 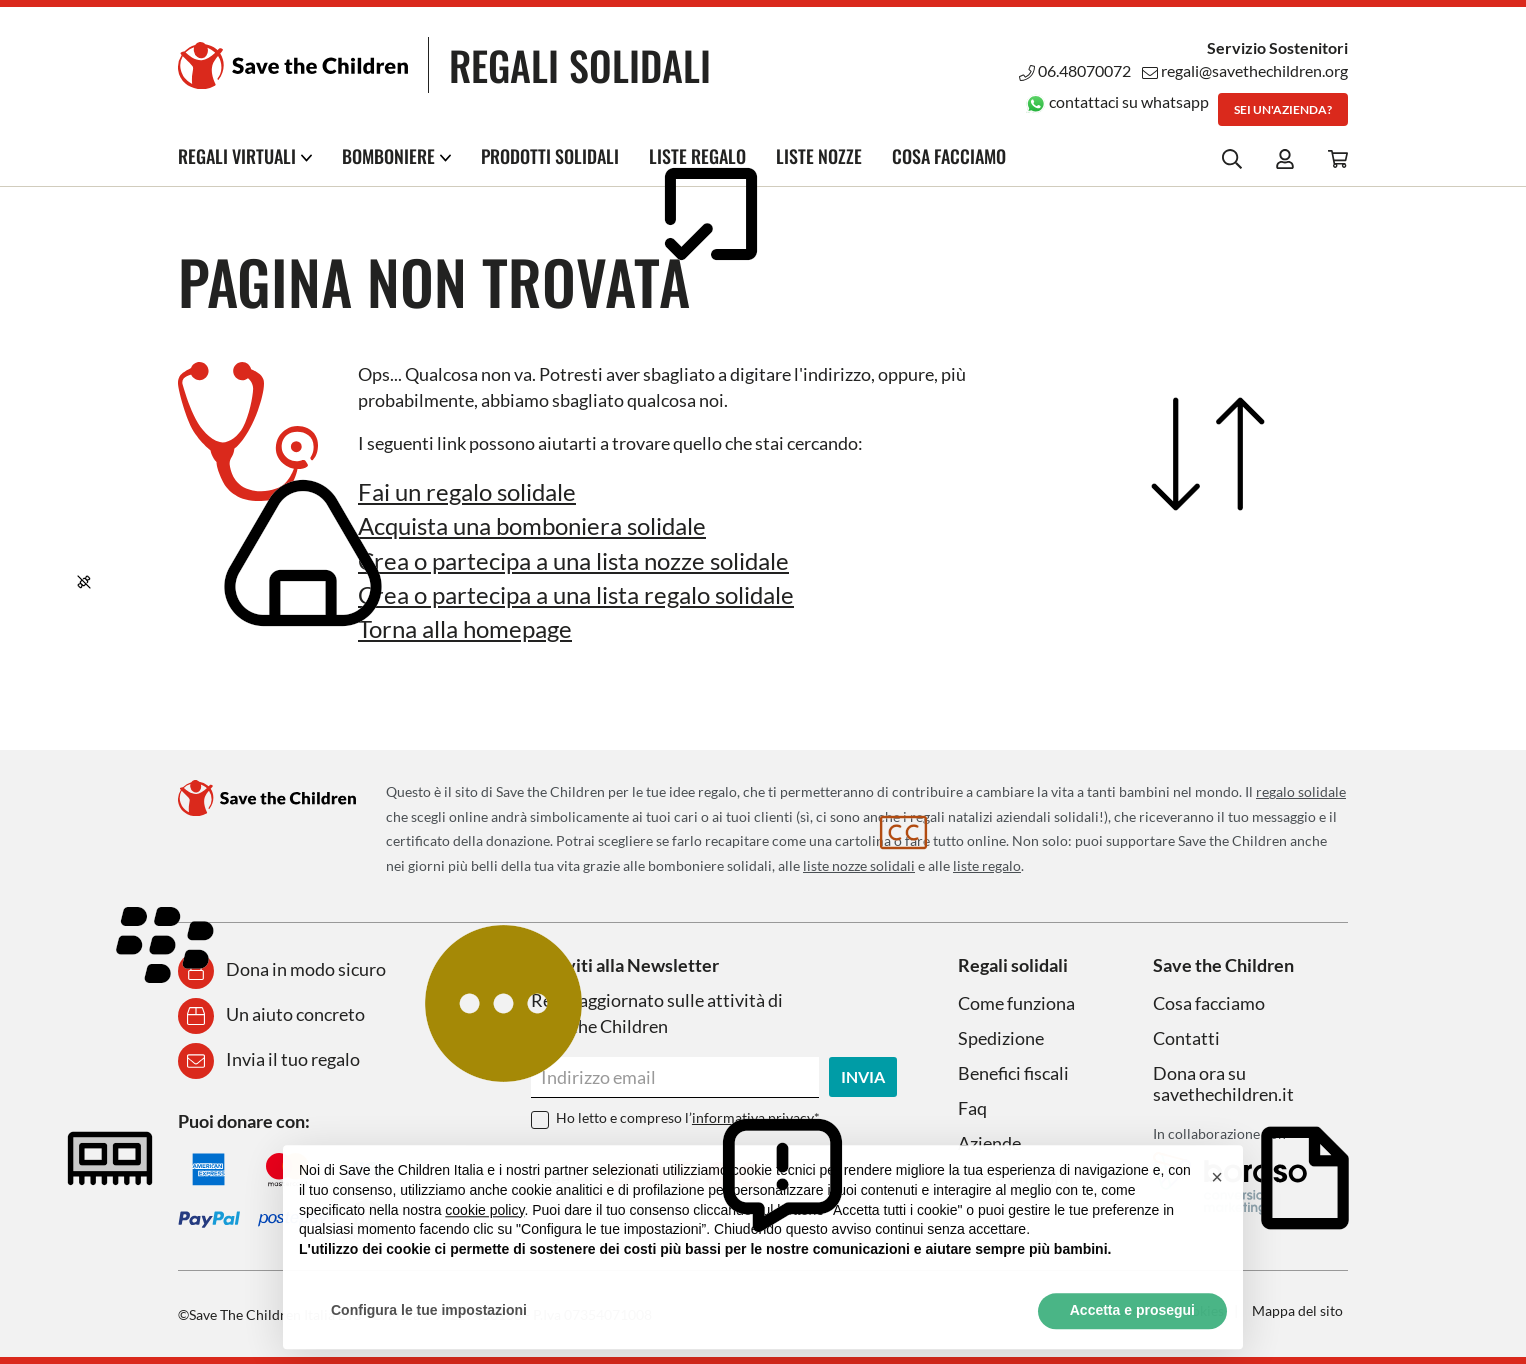 I want to click on mark task as complete, so click(x=711, y=214).